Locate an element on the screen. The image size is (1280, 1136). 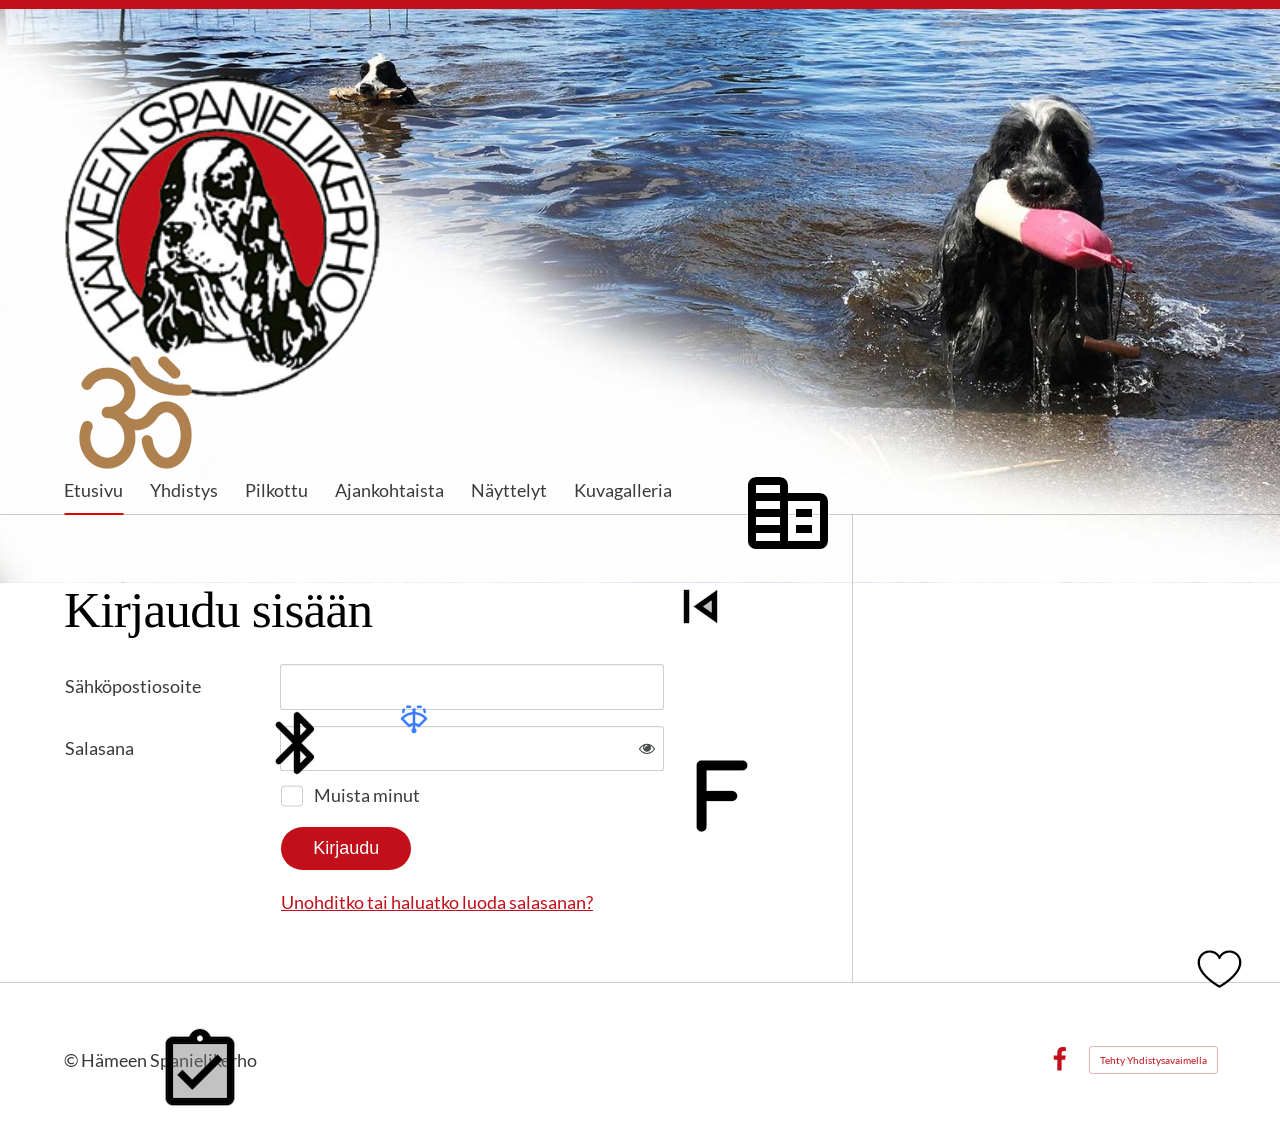
skip to the previous track is located at coordinates (700, 606).